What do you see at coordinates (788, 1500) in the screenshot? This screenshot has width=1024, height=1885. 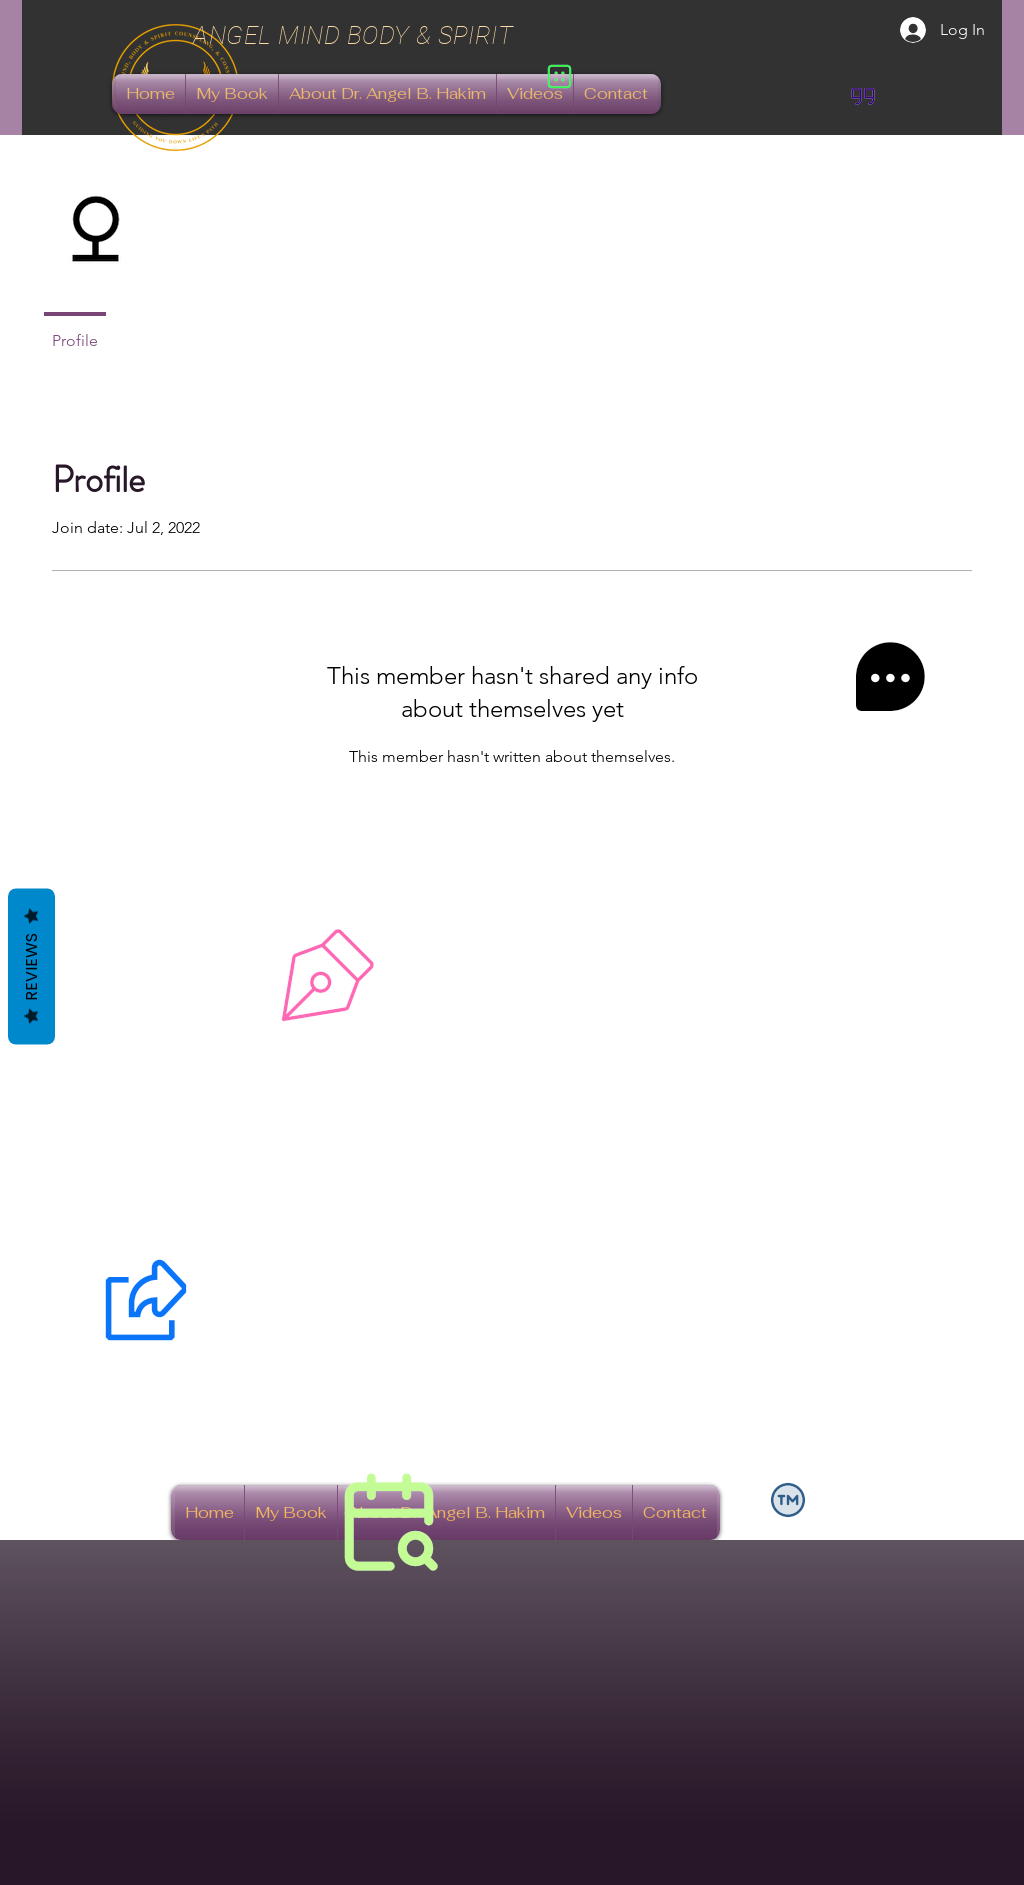 I see `indicates trademarked content or branding` at bounding box center [788, 1500].